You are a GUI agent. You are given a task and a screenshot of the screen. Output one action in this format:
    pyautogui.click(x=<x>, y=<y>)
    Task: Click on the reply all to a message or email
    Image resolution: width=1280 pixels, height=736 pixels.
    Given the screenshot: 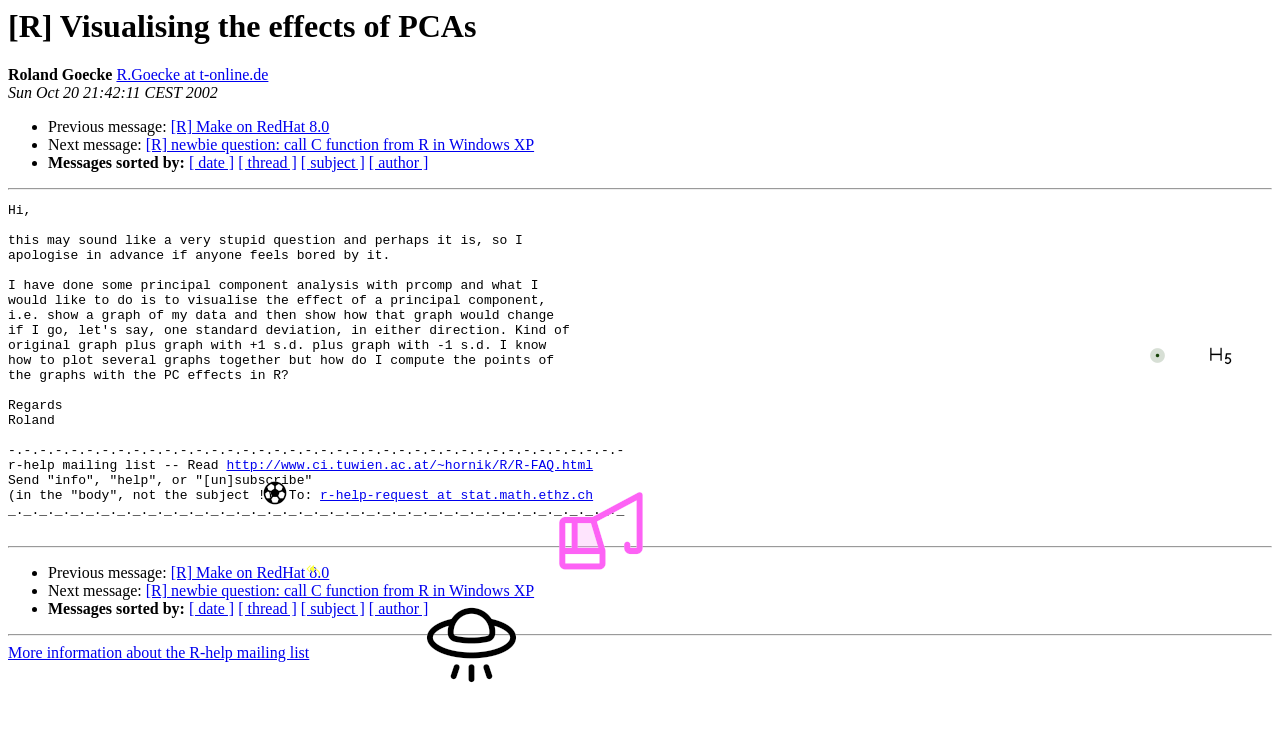 What is the action you would take?
    pyautogui.click(x=313, y=570)
    